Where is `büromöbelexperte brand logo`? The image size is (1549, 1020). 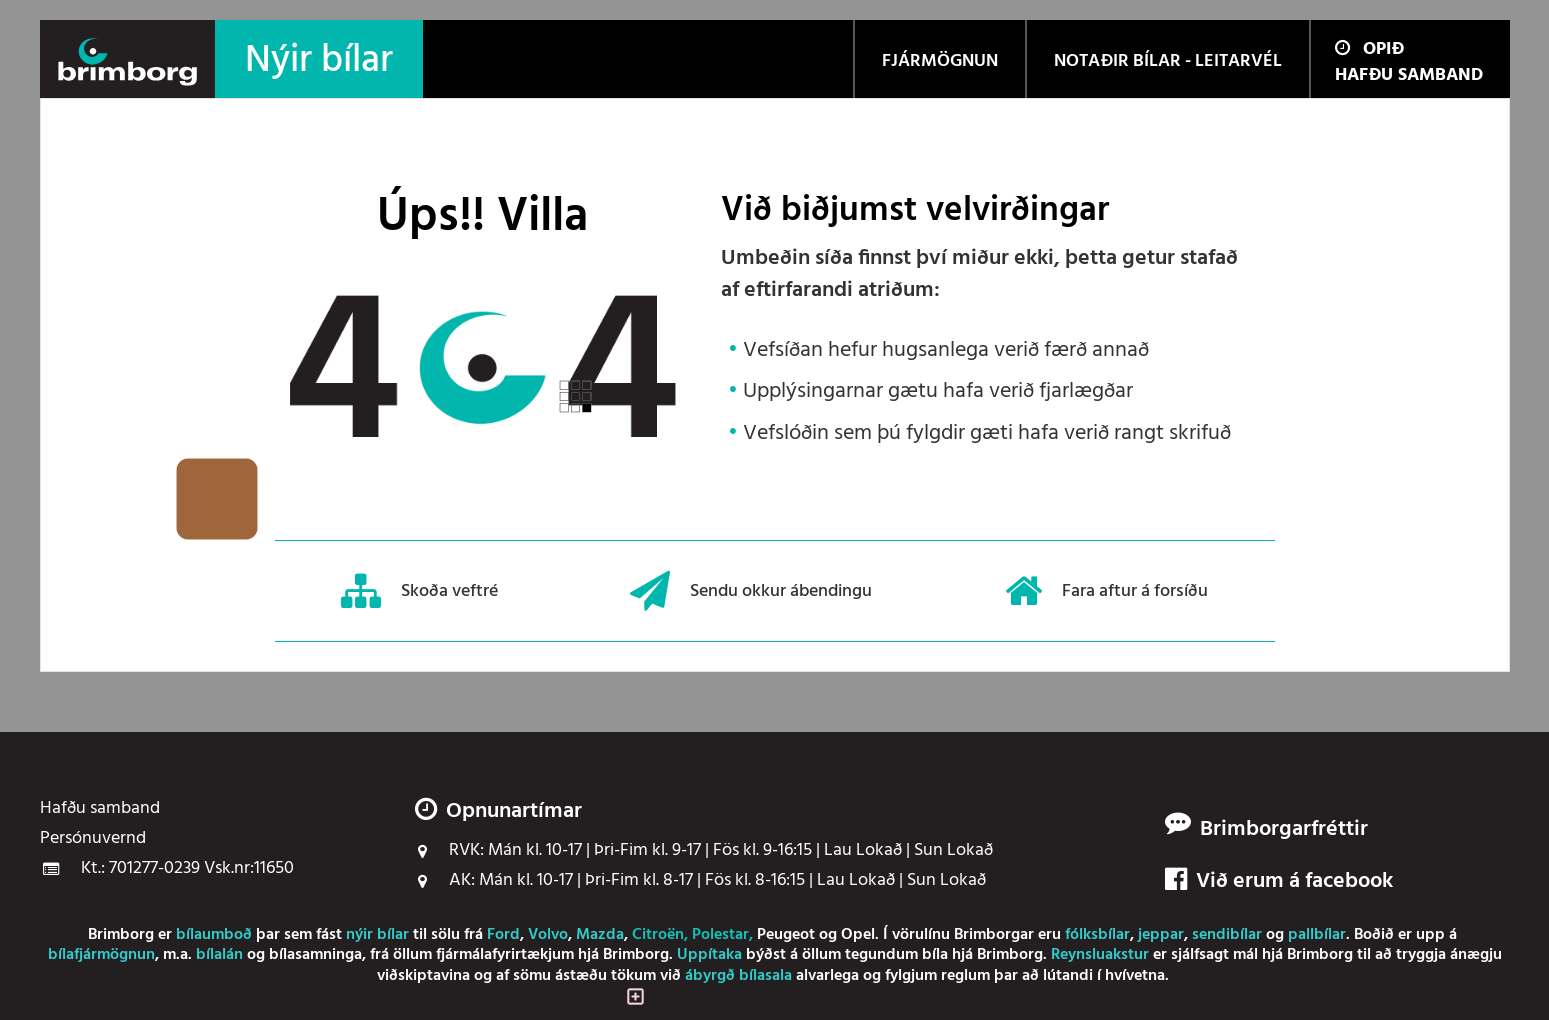
büromöbelexperte brand logo is located at coordinates (575, 396).